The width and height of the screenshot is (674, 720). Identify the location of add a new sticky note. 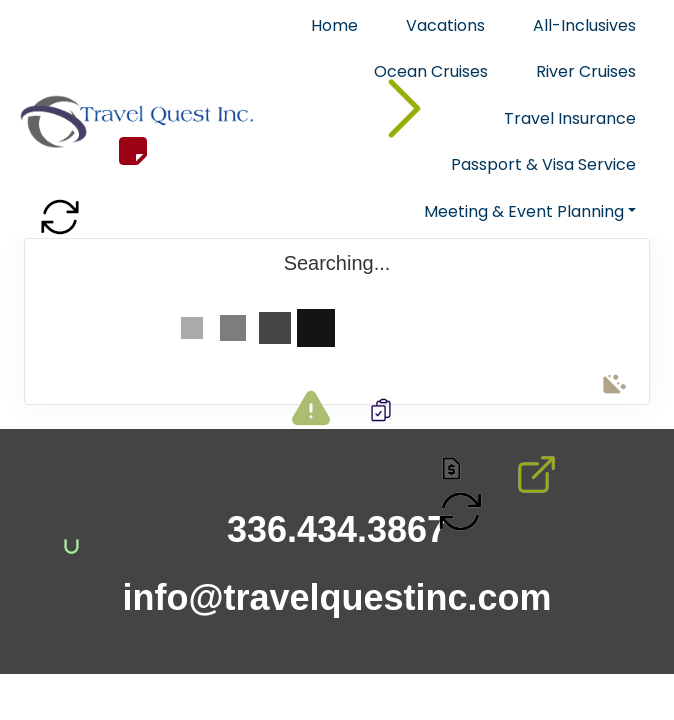
(133, 151).